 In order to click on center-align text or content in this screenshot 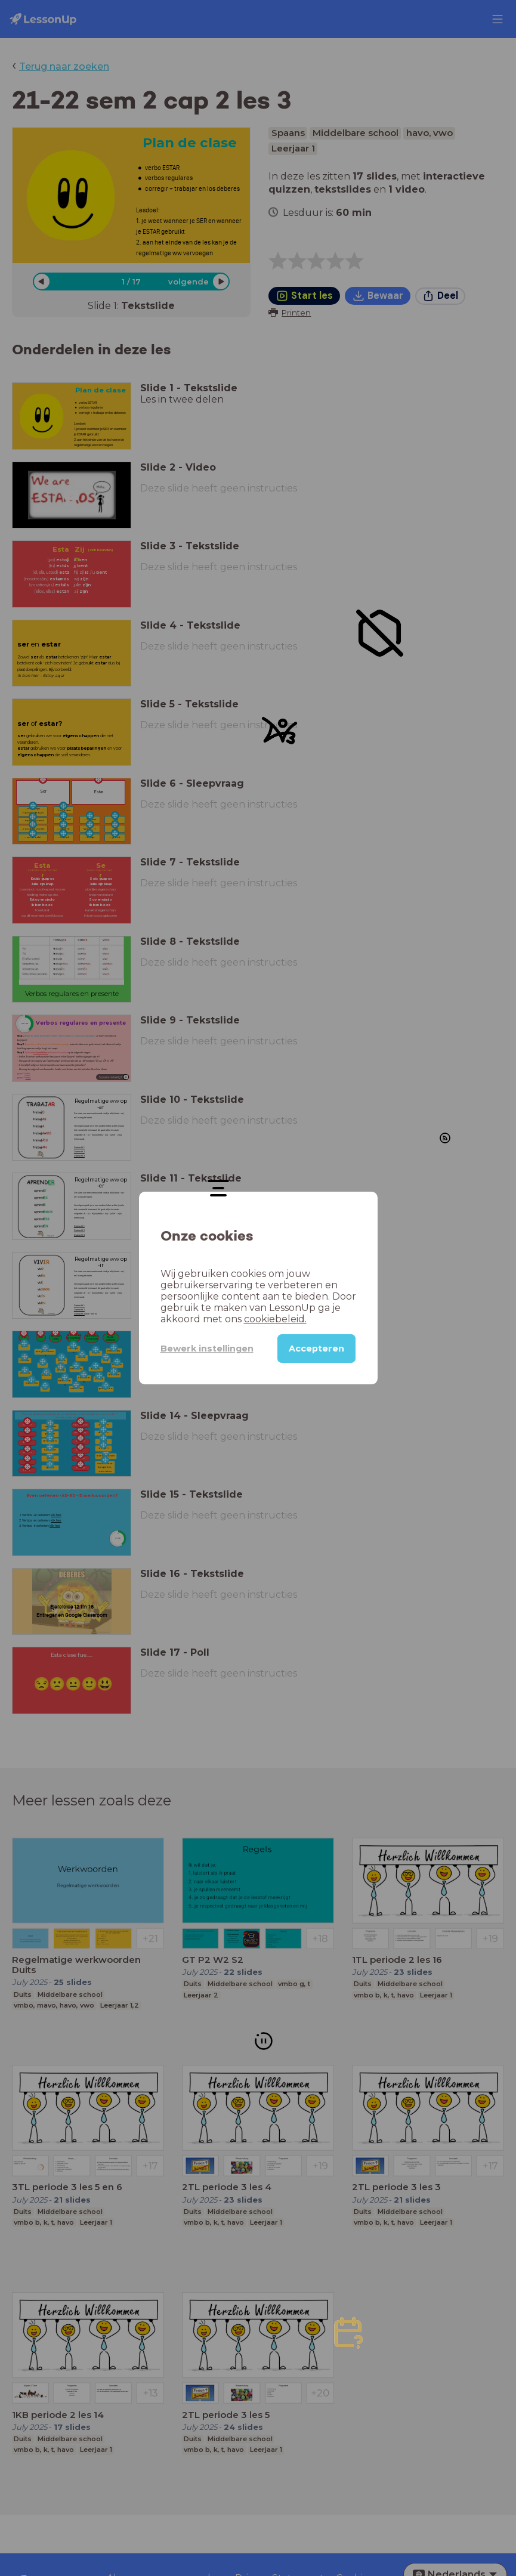, I will do `click(218, 1188)`.